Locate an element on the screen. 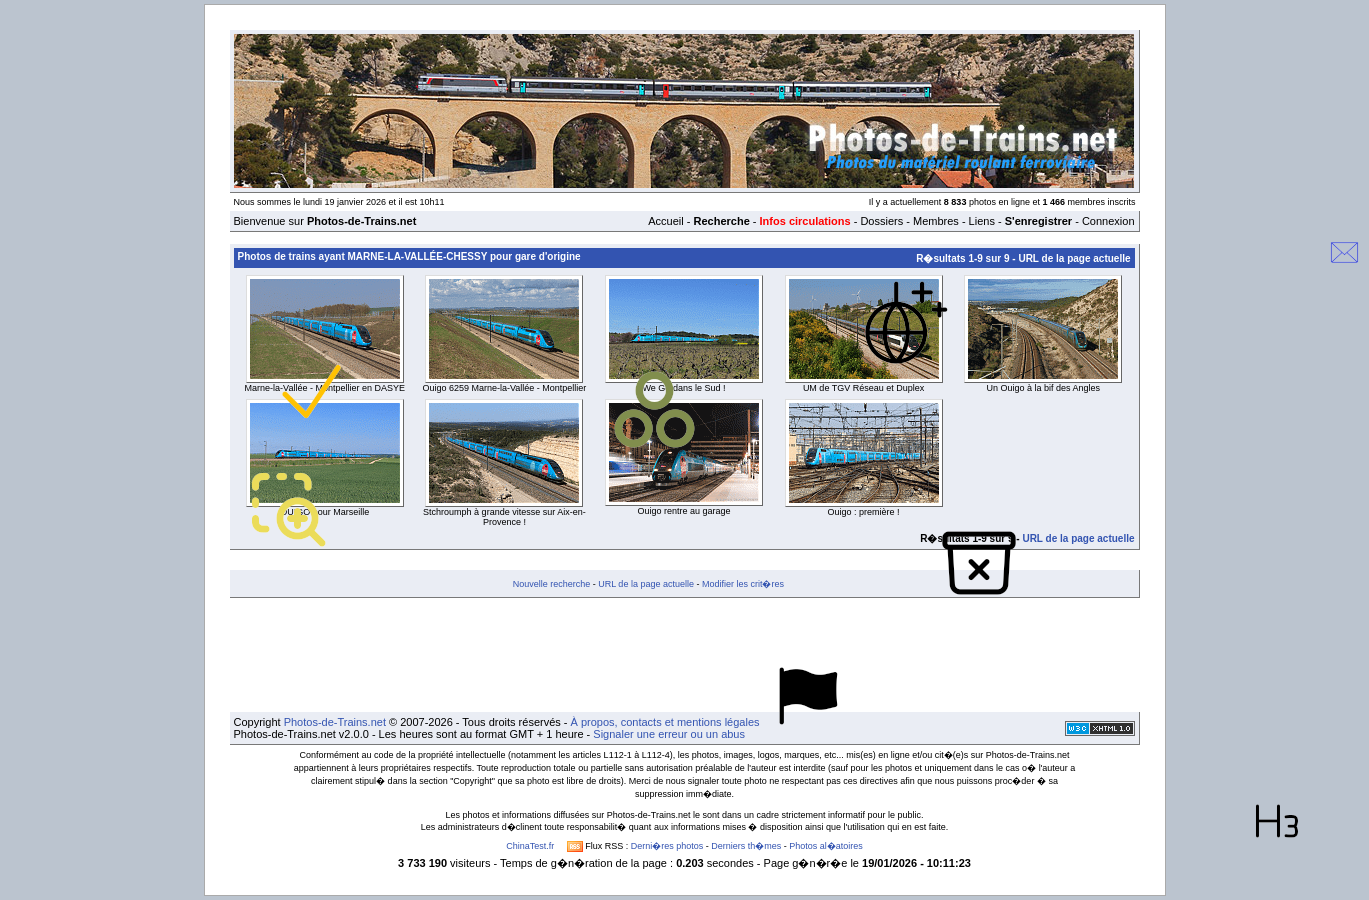 Image resolution: width=1369 pixels, height=900 pixels. view connected groups or clusters is located at coordinates (654, 409).